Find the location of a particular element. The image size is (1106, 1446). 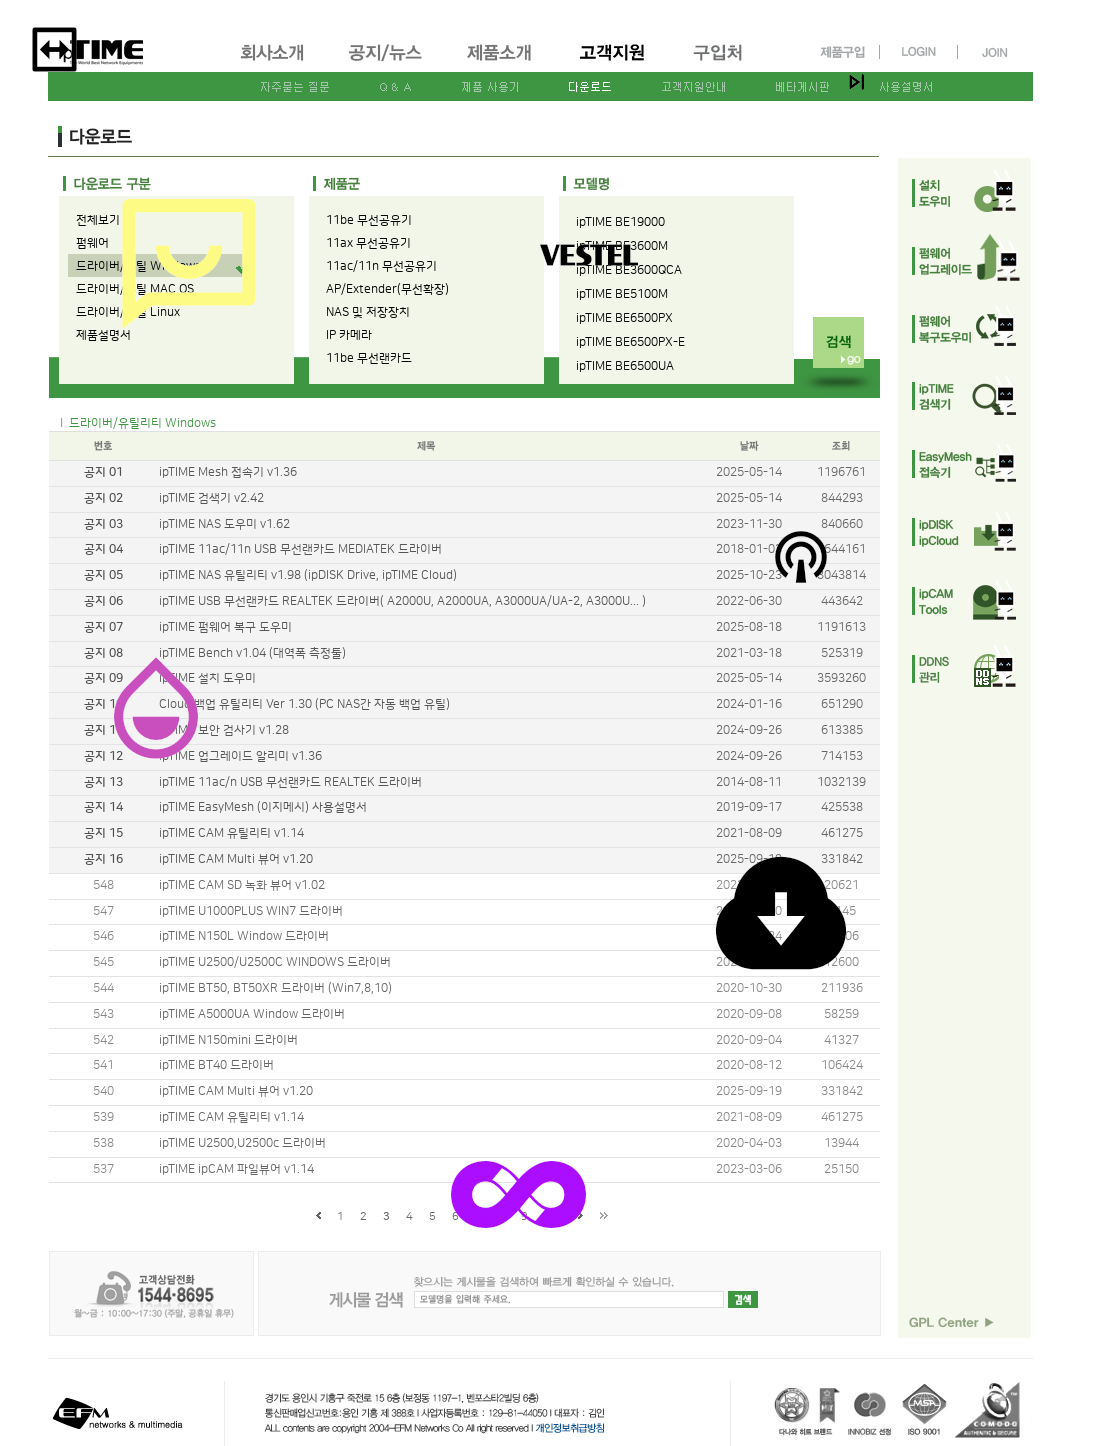

skip to the next track is located at coordinates (856, 82).